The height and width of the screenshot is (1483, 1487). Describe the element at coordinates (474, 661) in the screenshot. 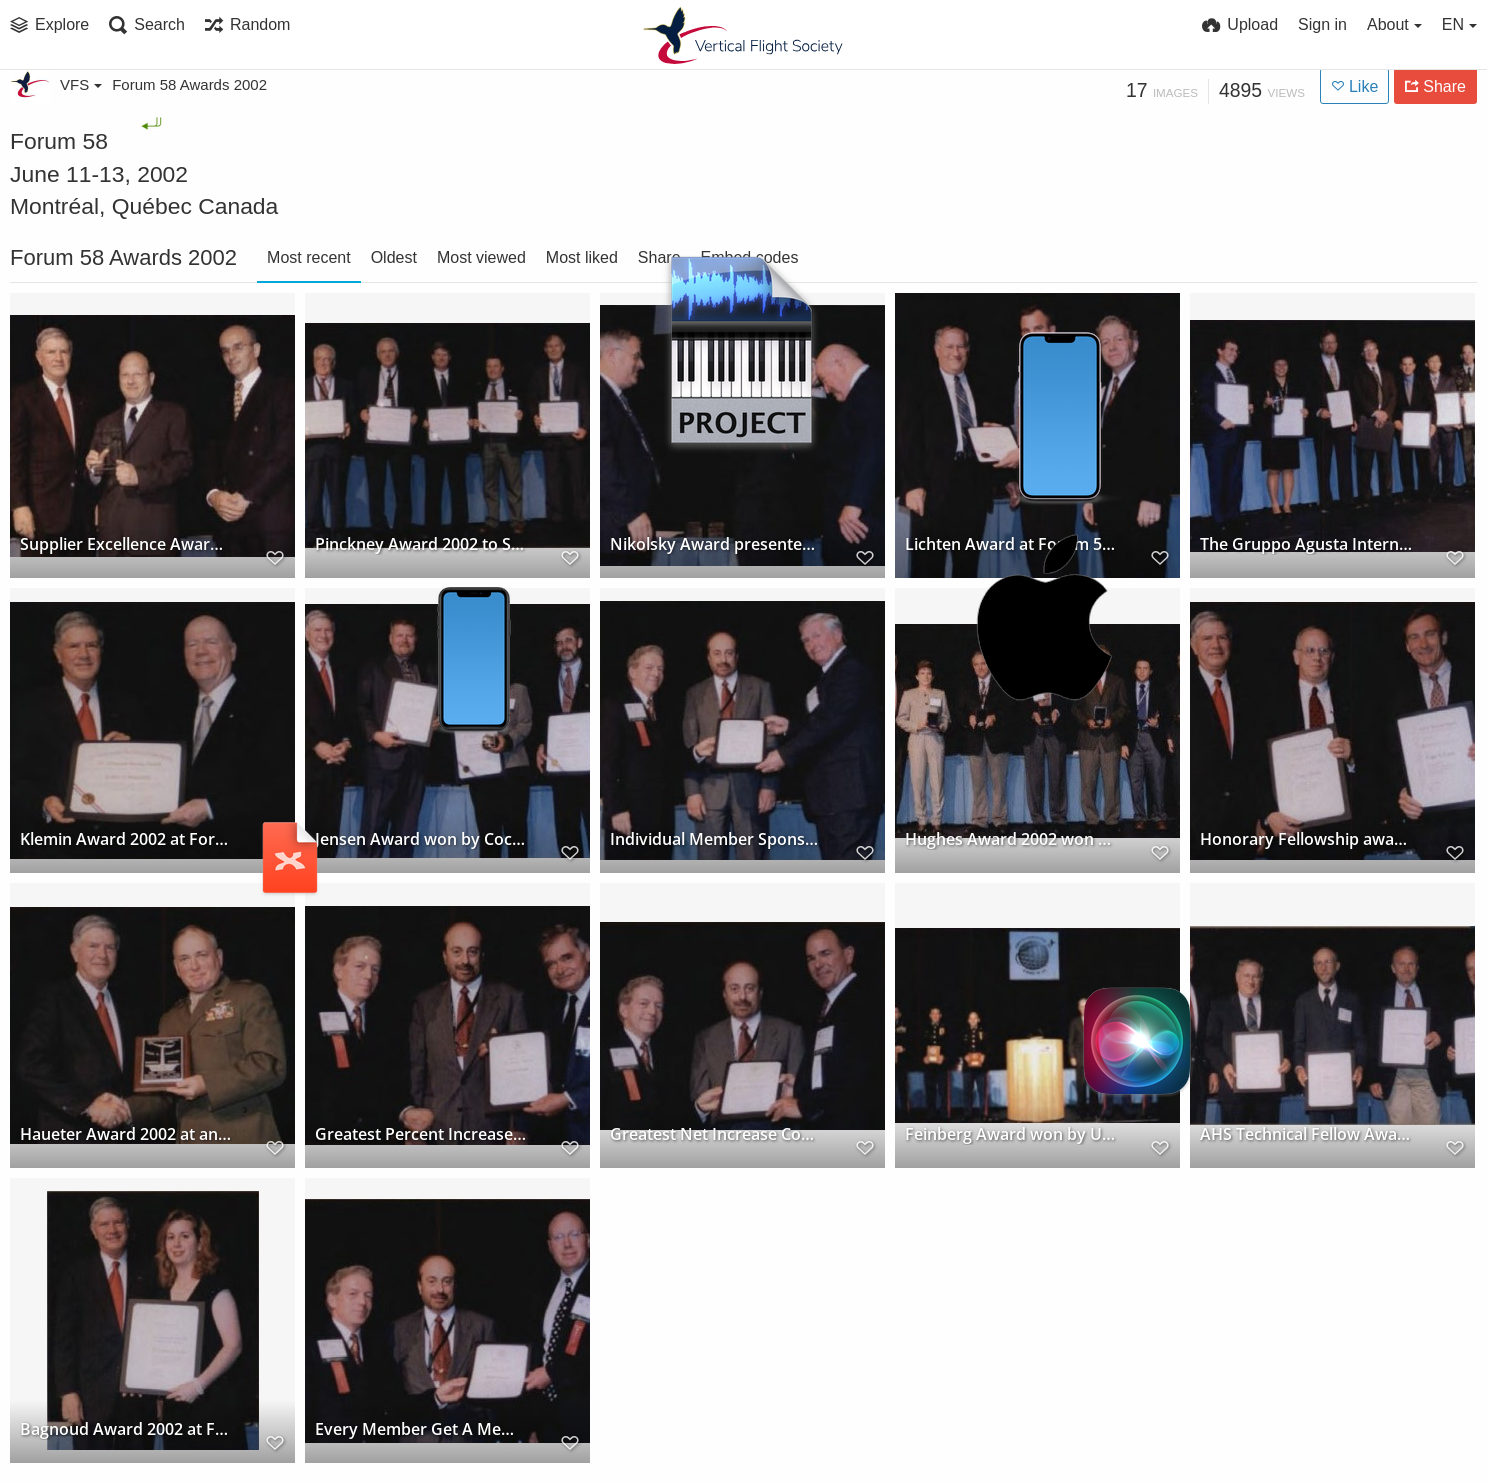

I see `iPhone 11 device icon` at that location.